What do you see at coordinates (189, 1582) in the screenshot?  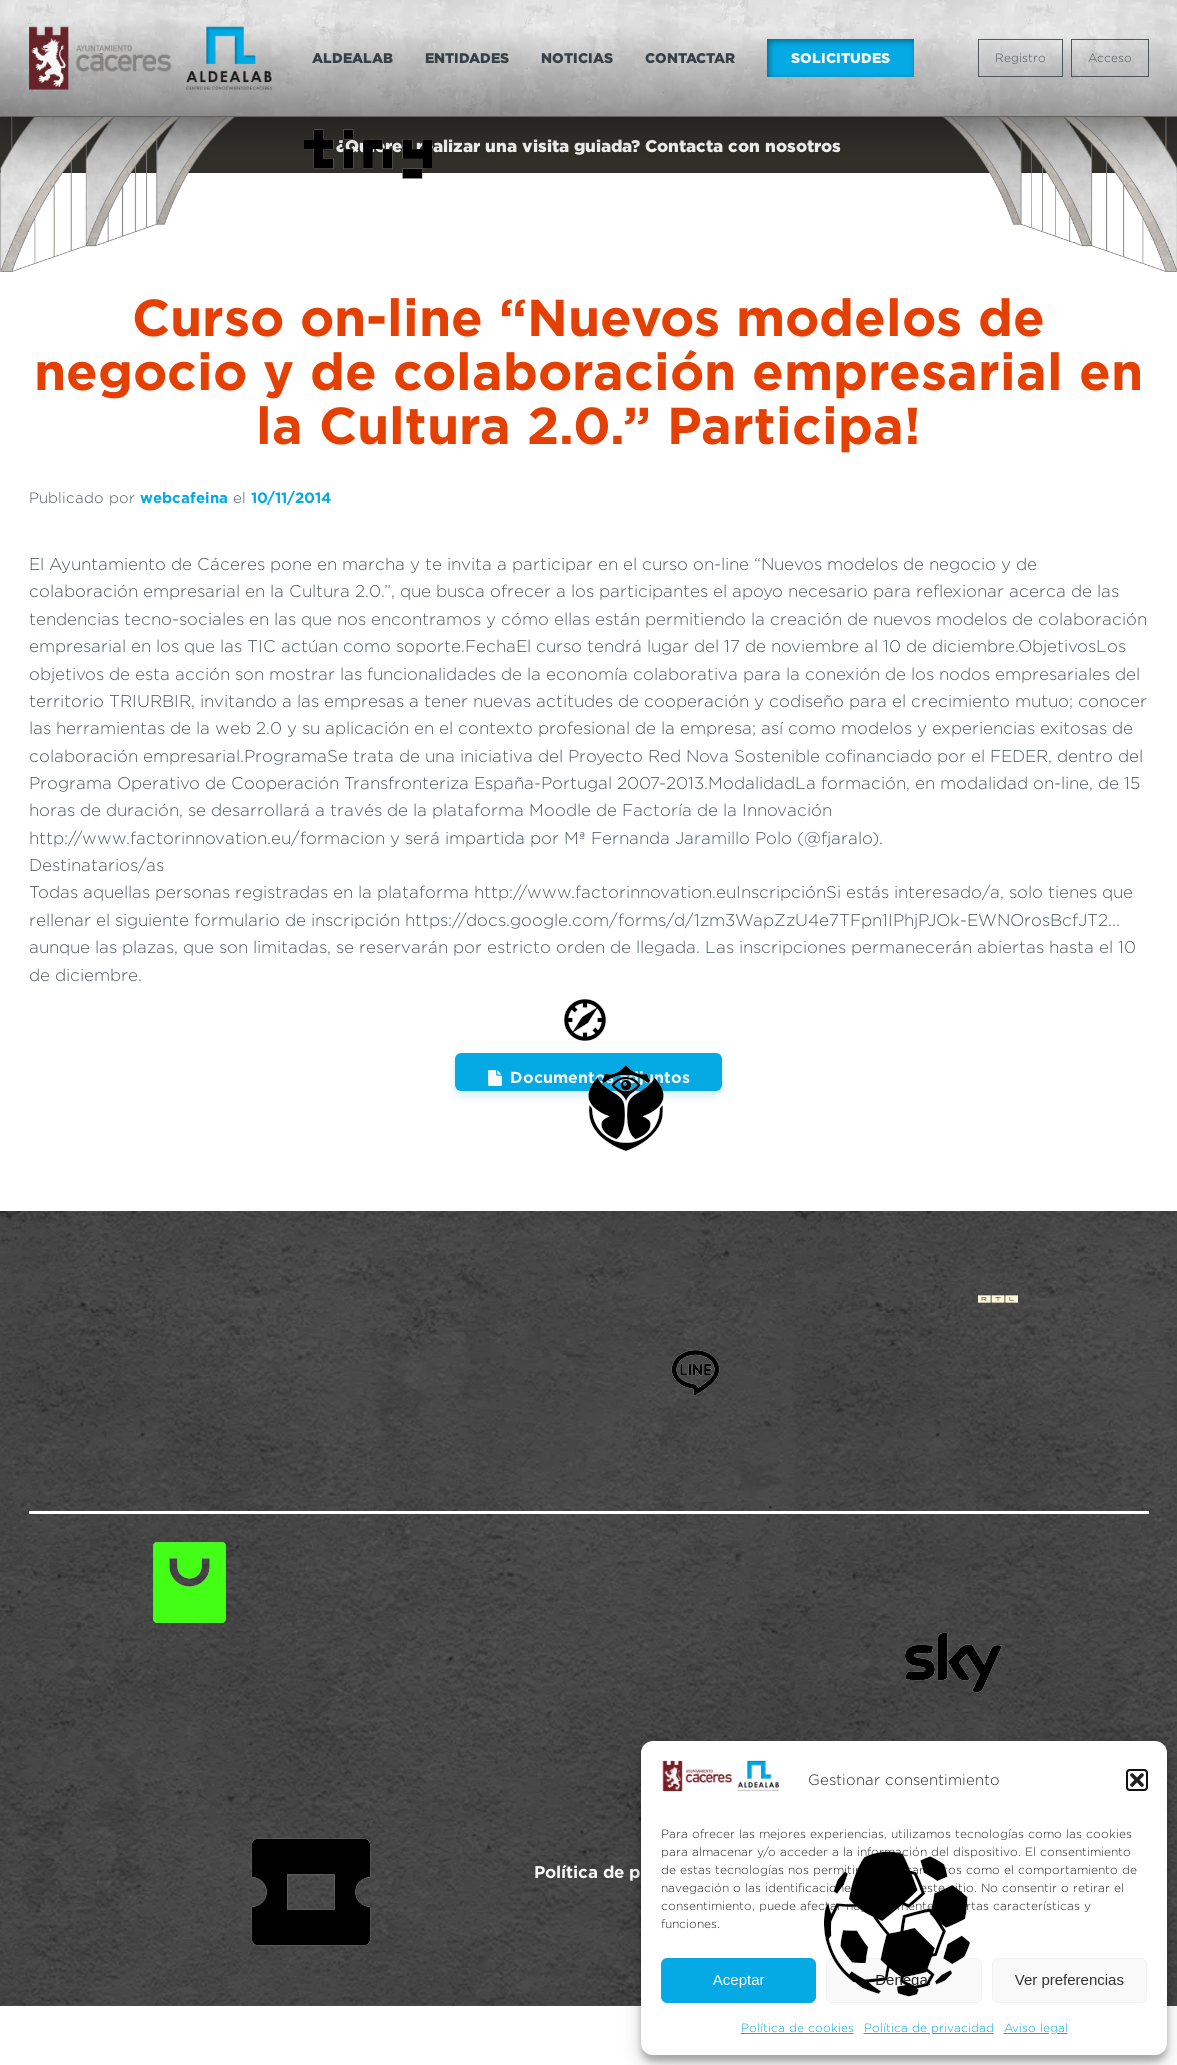 I see `view your shopping bag` at bounding box center [189, 1582].